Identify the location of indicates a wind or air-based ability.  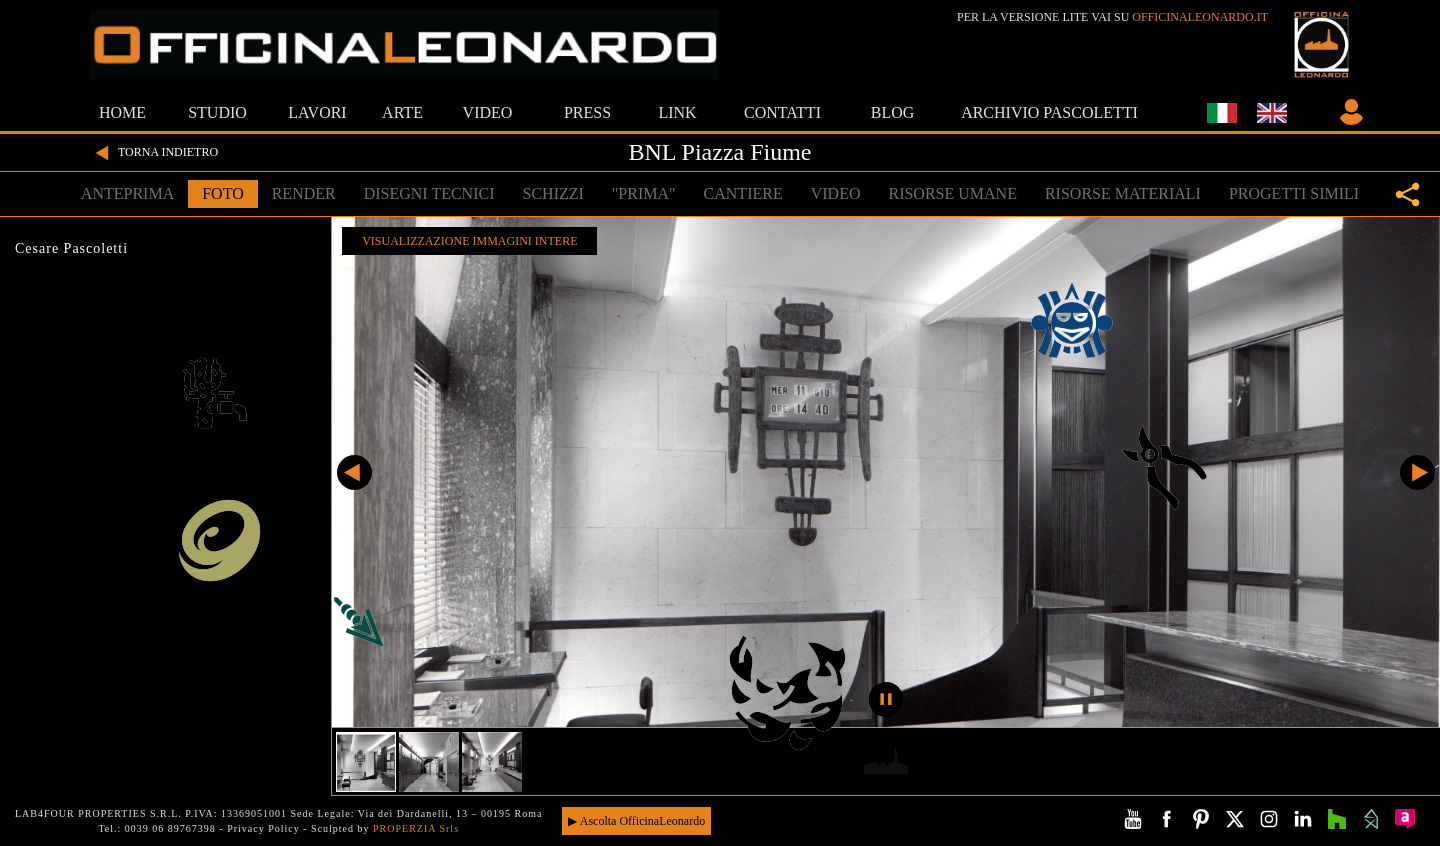
(219, 540).